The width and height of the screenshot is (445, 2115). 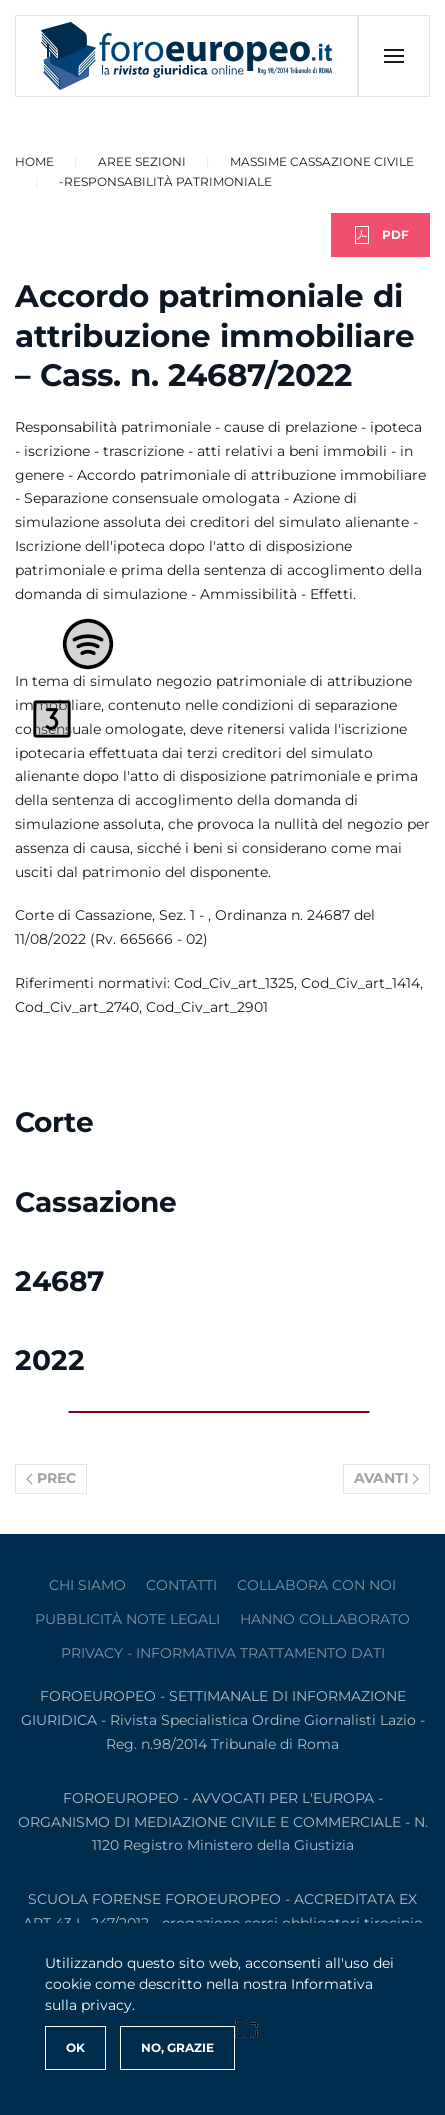 I want to click on open Spotify app, so click(x=88, y=644).